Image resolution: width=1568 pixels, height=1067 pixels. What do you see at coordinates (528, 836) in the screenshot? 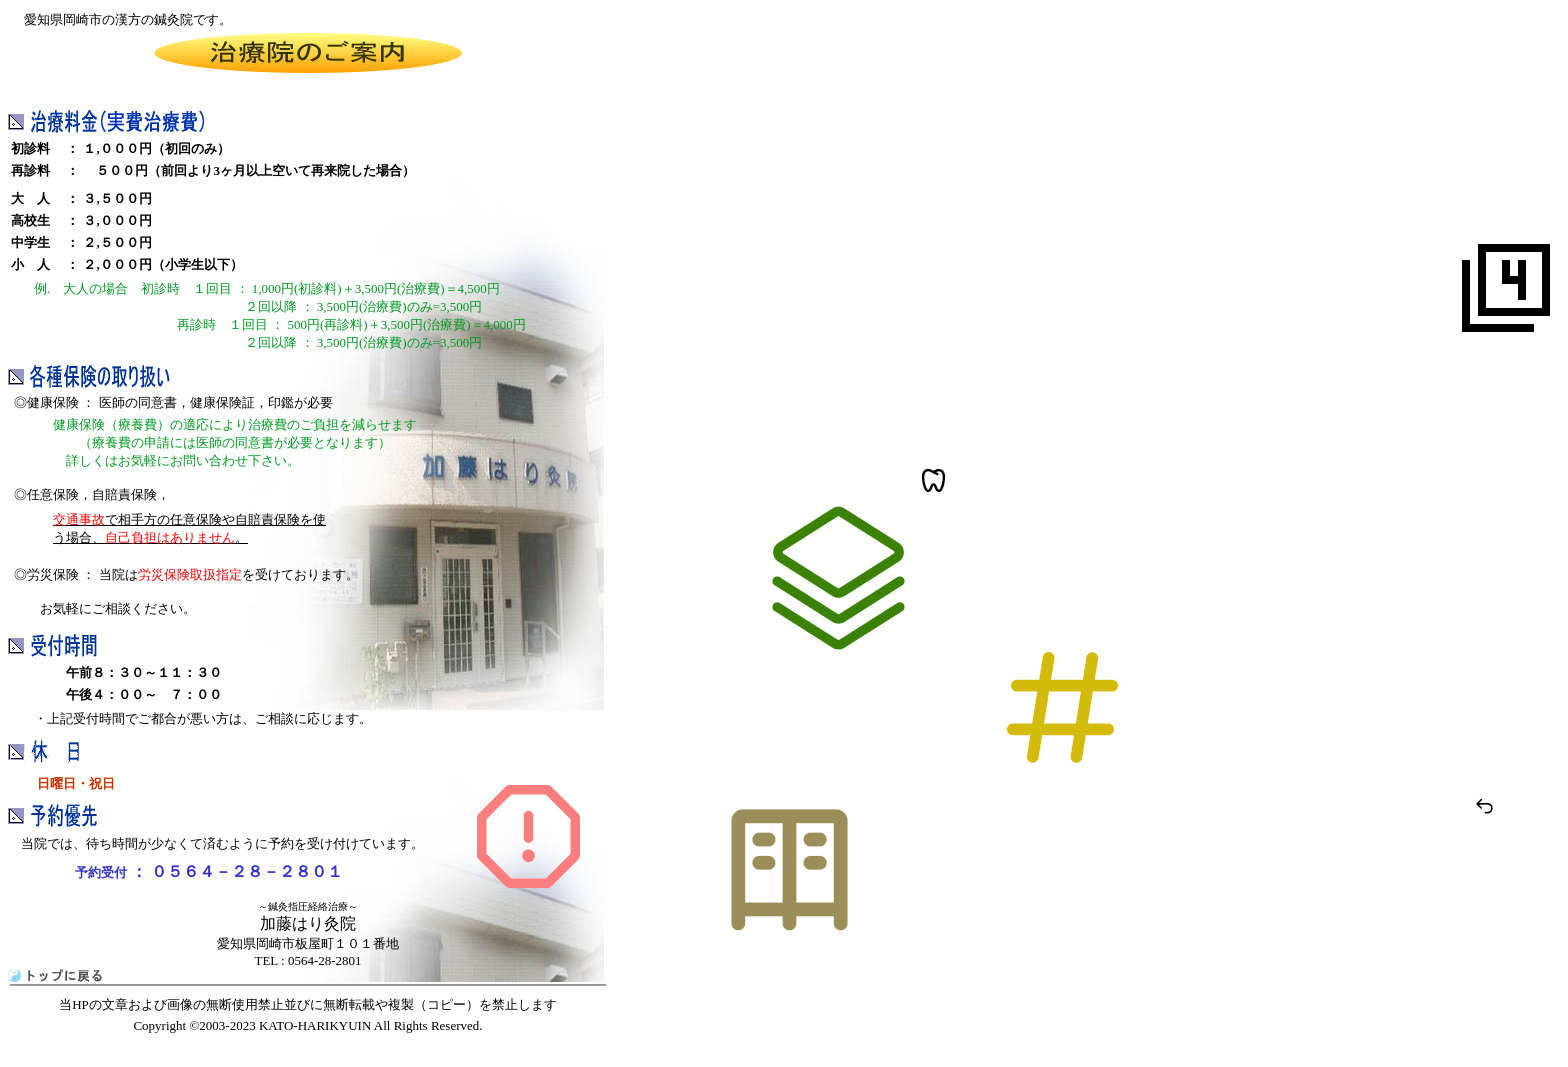
I see `stop or halt current action` at bounding box center [528, 836].